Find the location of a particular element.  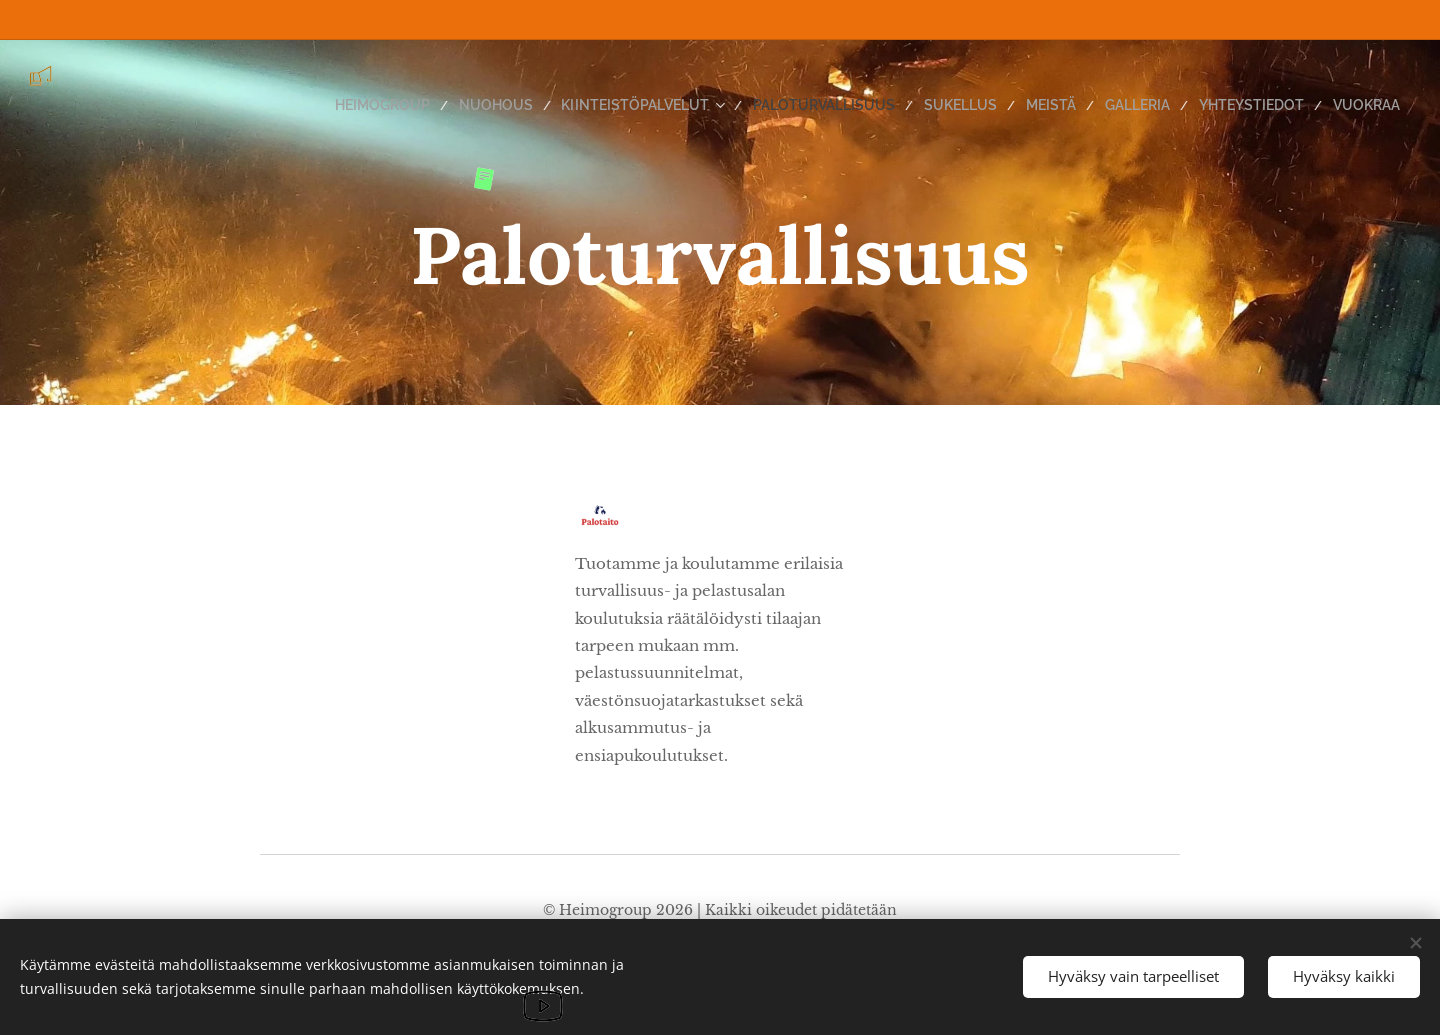

construction or building-related feature is located at coordinates (41, 77).